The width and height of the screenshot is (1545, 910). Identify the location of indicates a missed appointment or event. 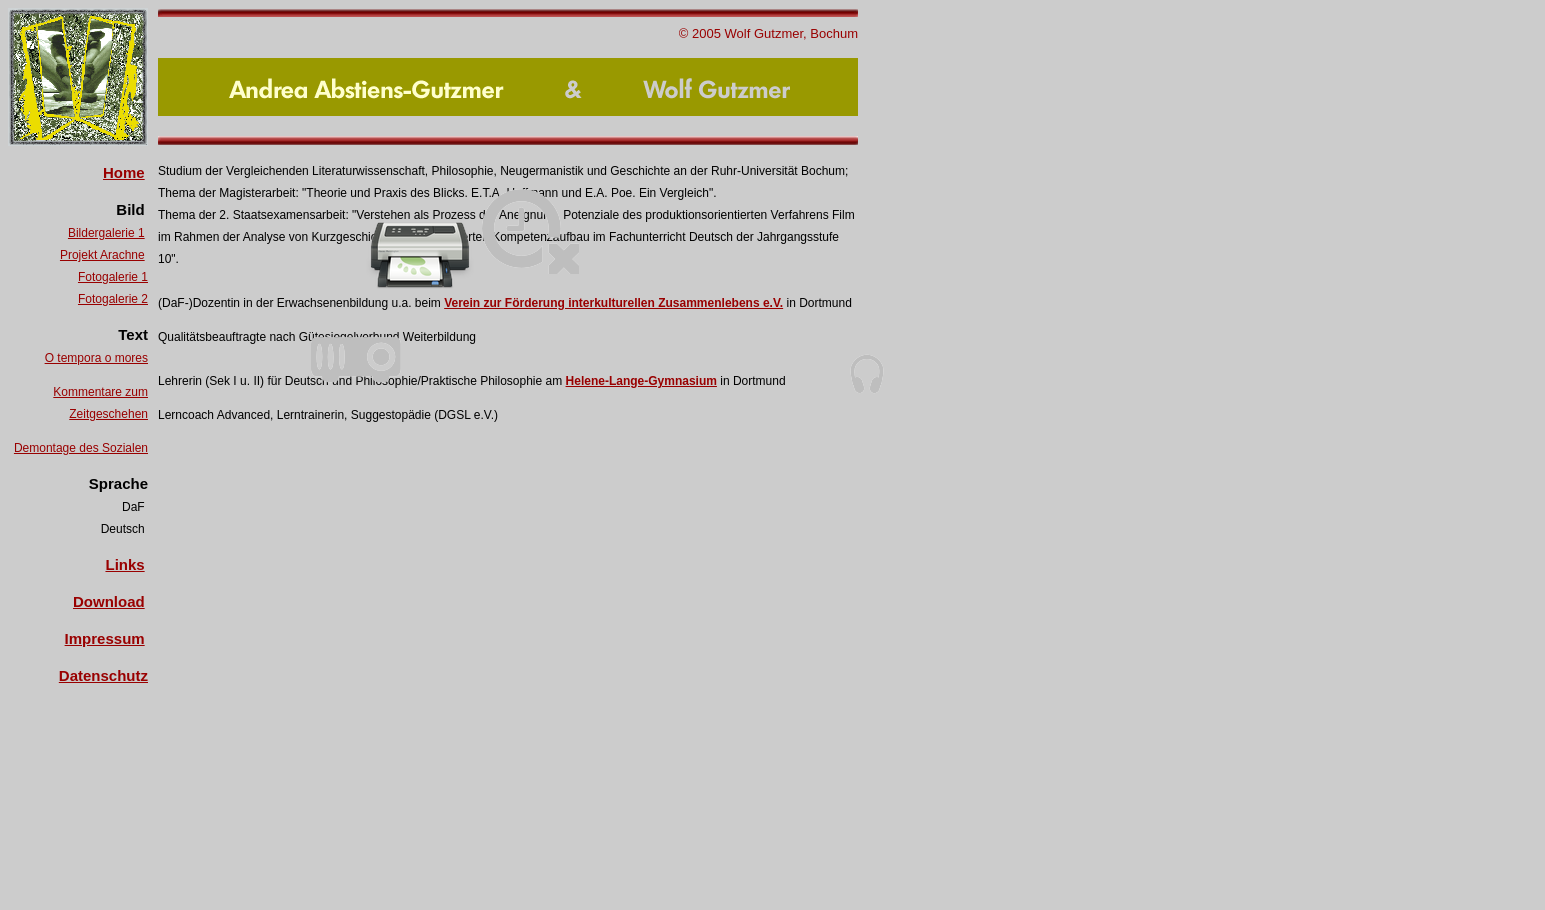
(530, 225).